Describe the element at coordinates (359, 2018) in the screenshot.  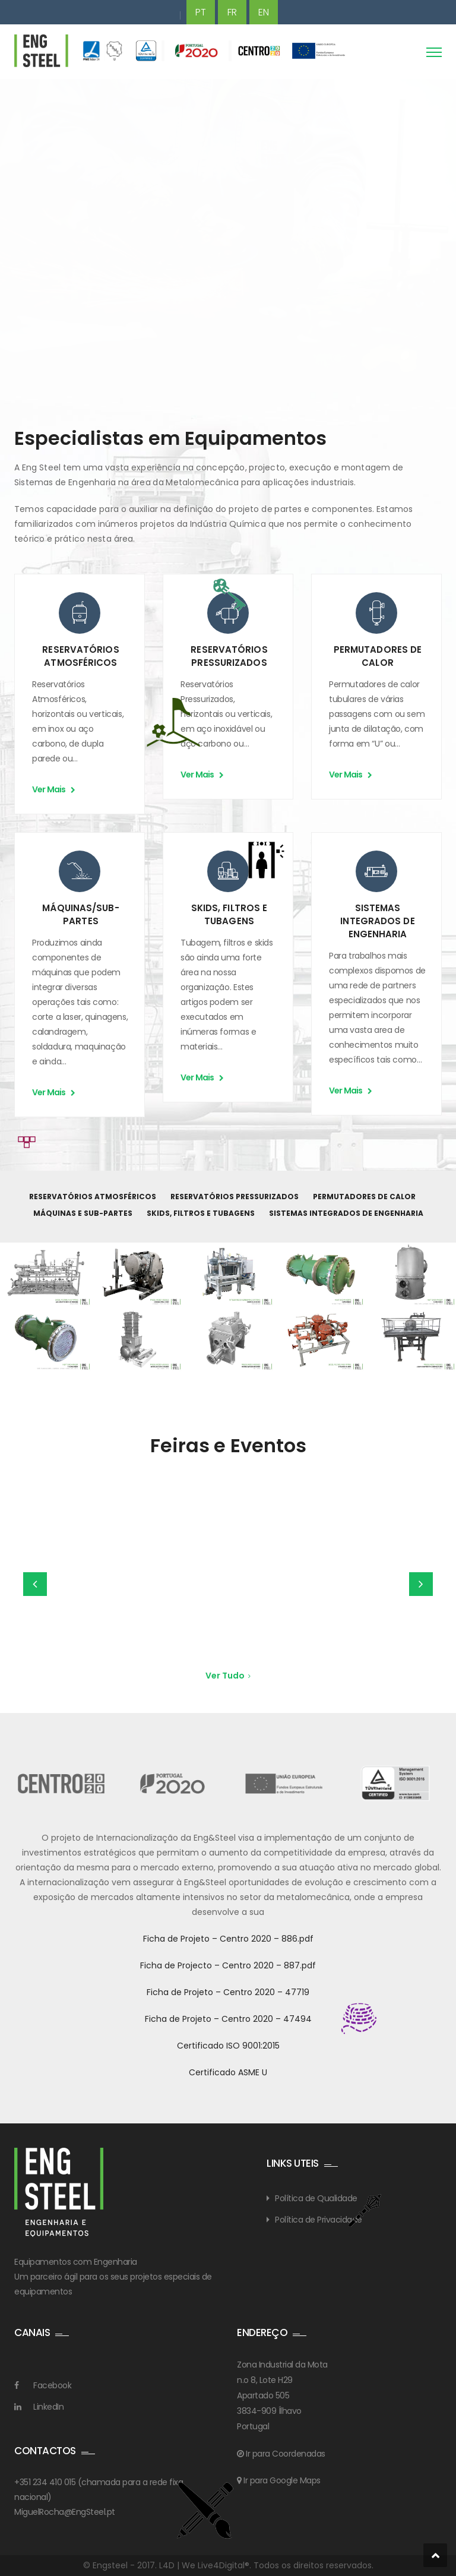
I see `equip rope item in inventory` at that location.